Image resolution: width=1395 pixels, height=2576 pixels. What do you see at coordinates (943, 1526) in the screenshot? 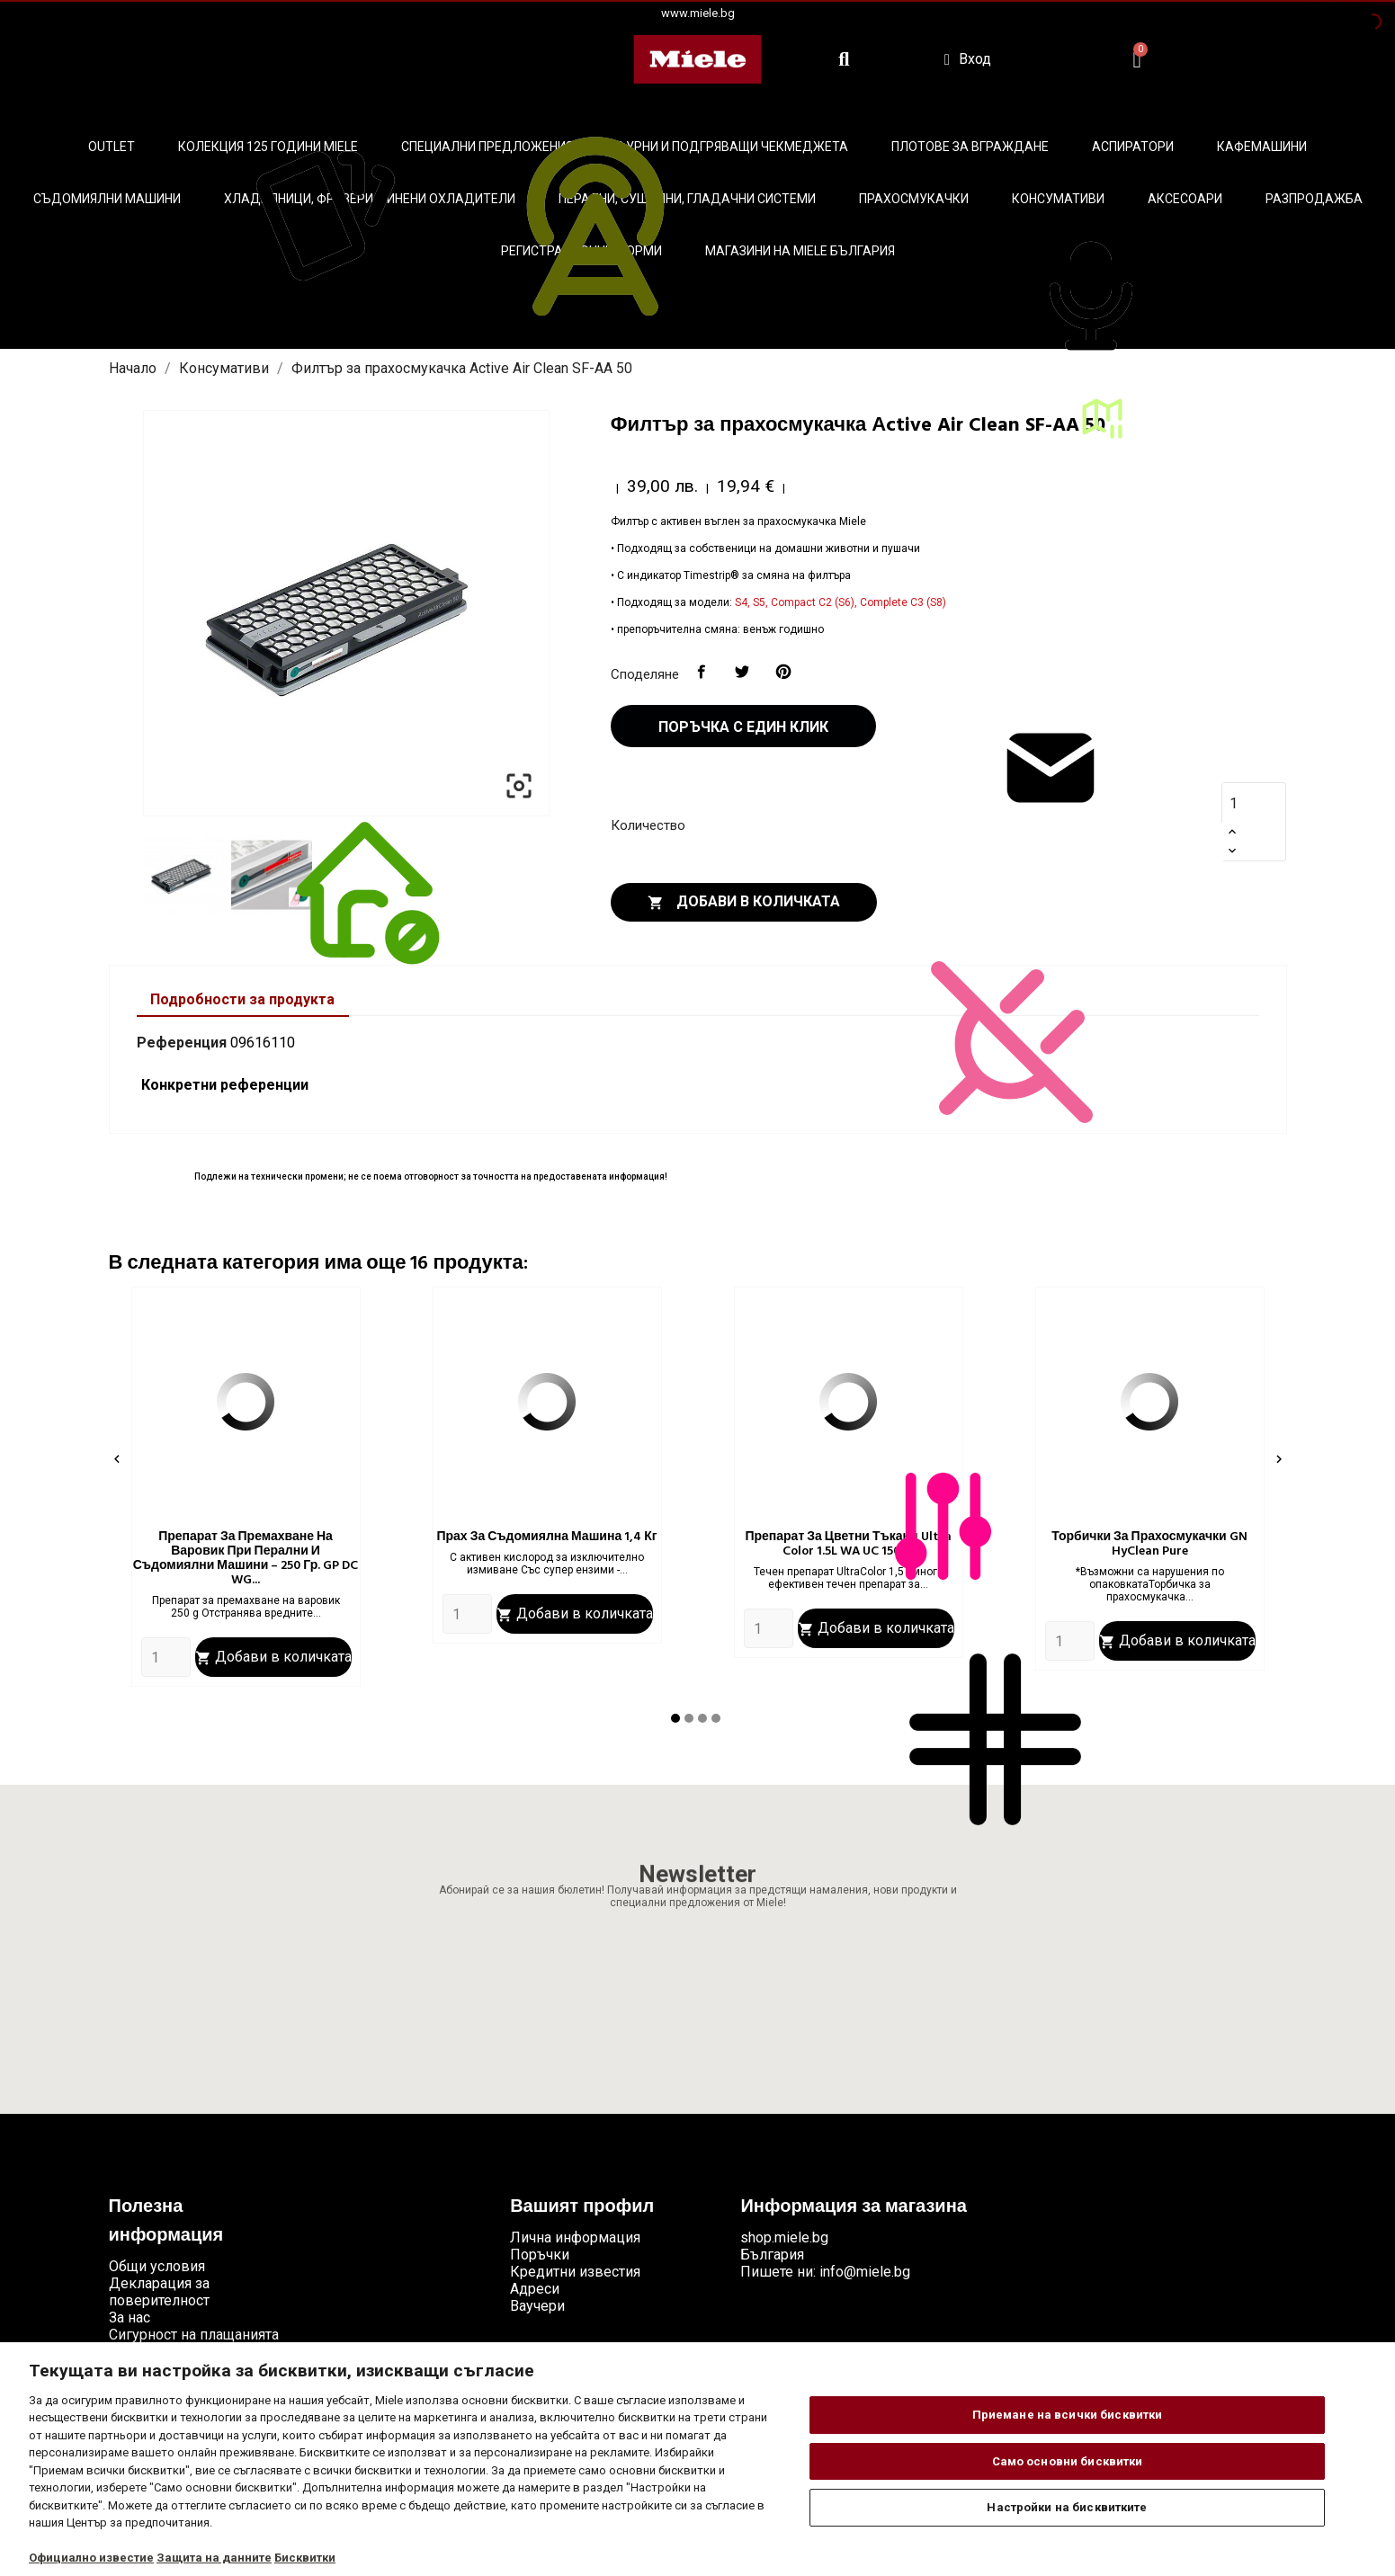
I see `open settings or preferences` at bounding box center [943, 1526].